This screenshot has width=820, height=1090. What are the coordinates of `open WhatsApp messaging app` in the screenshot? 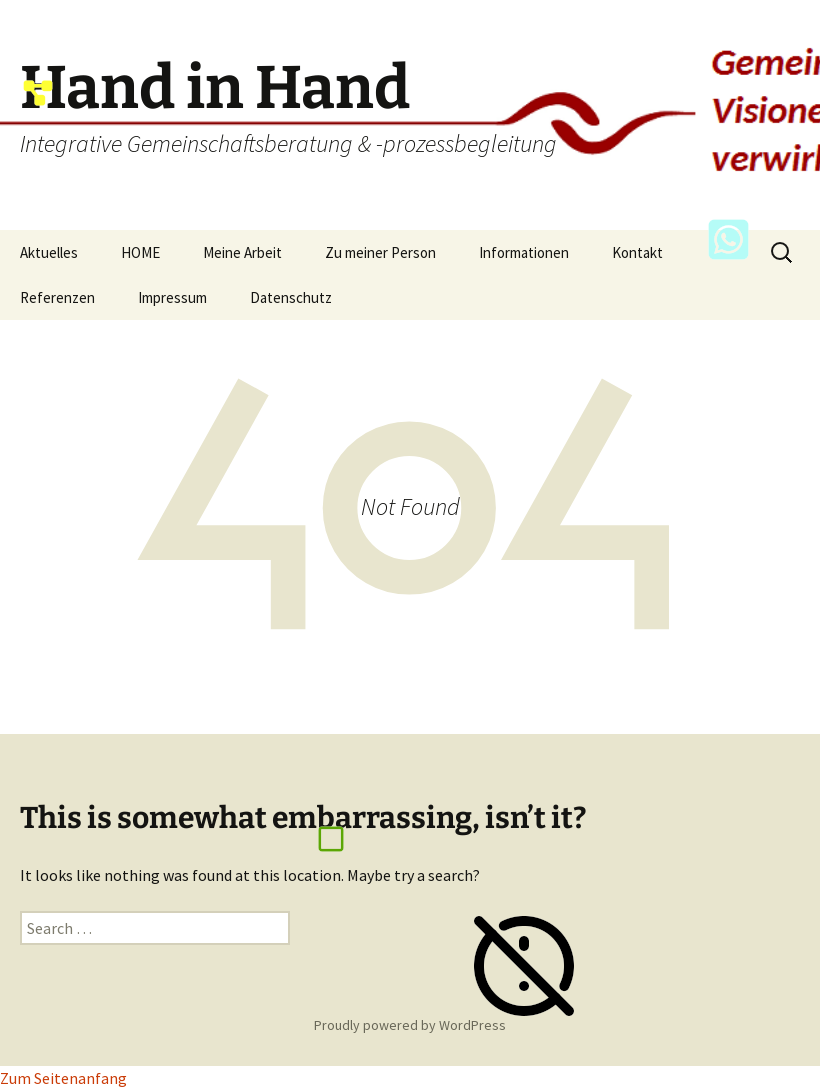 It's located at (728, 239).